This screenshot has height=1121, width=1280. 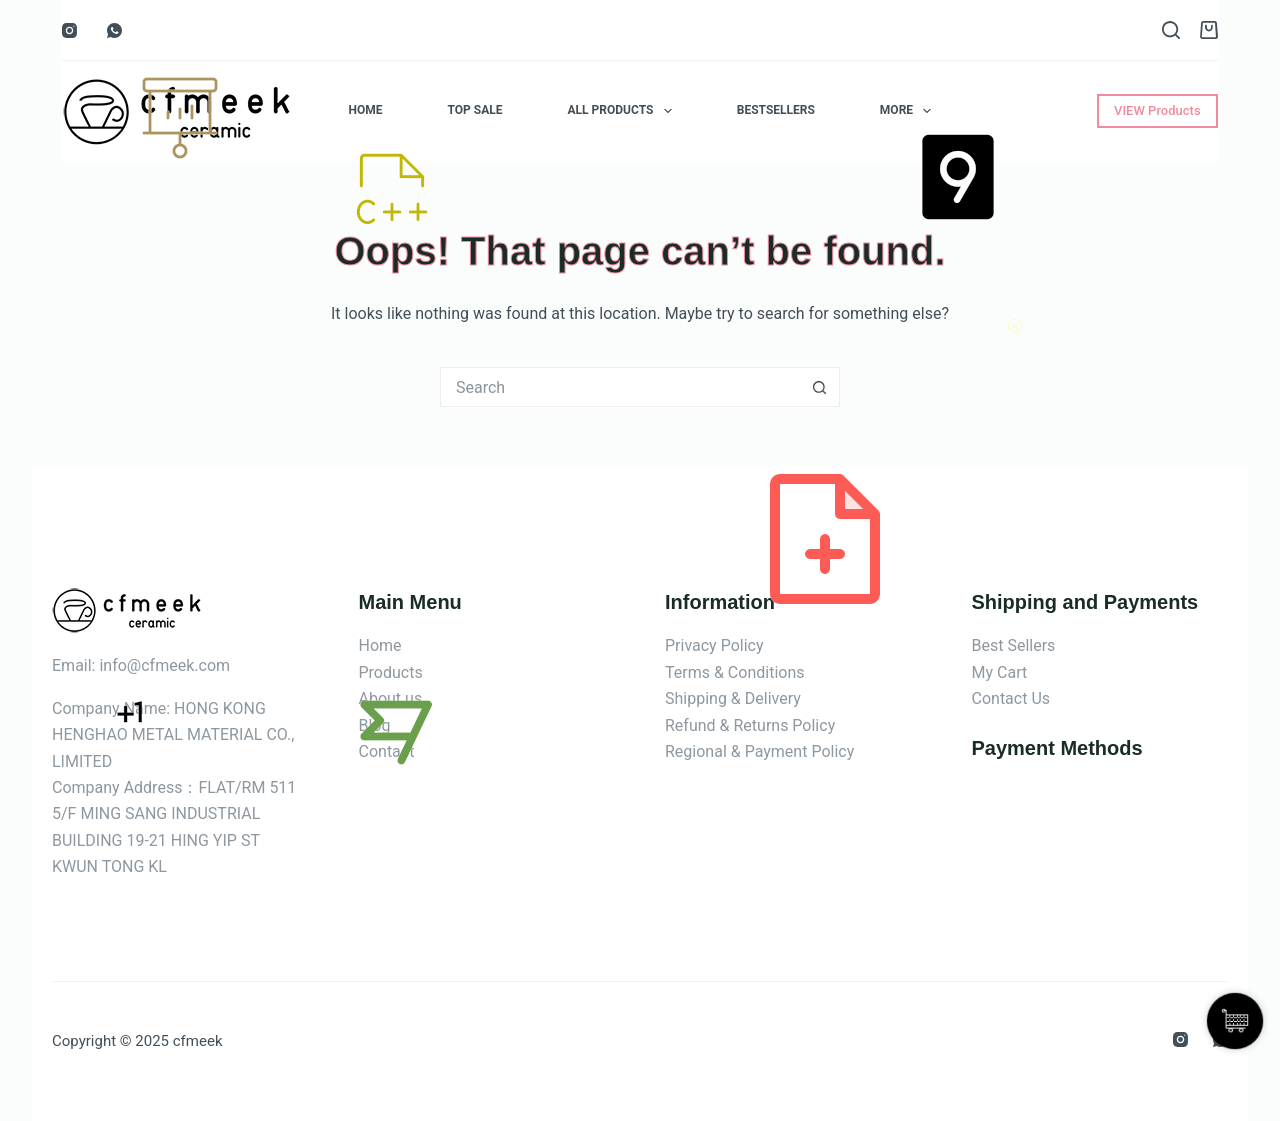 I want to click on add one to a count or quantity, so click(x=130, y=712).